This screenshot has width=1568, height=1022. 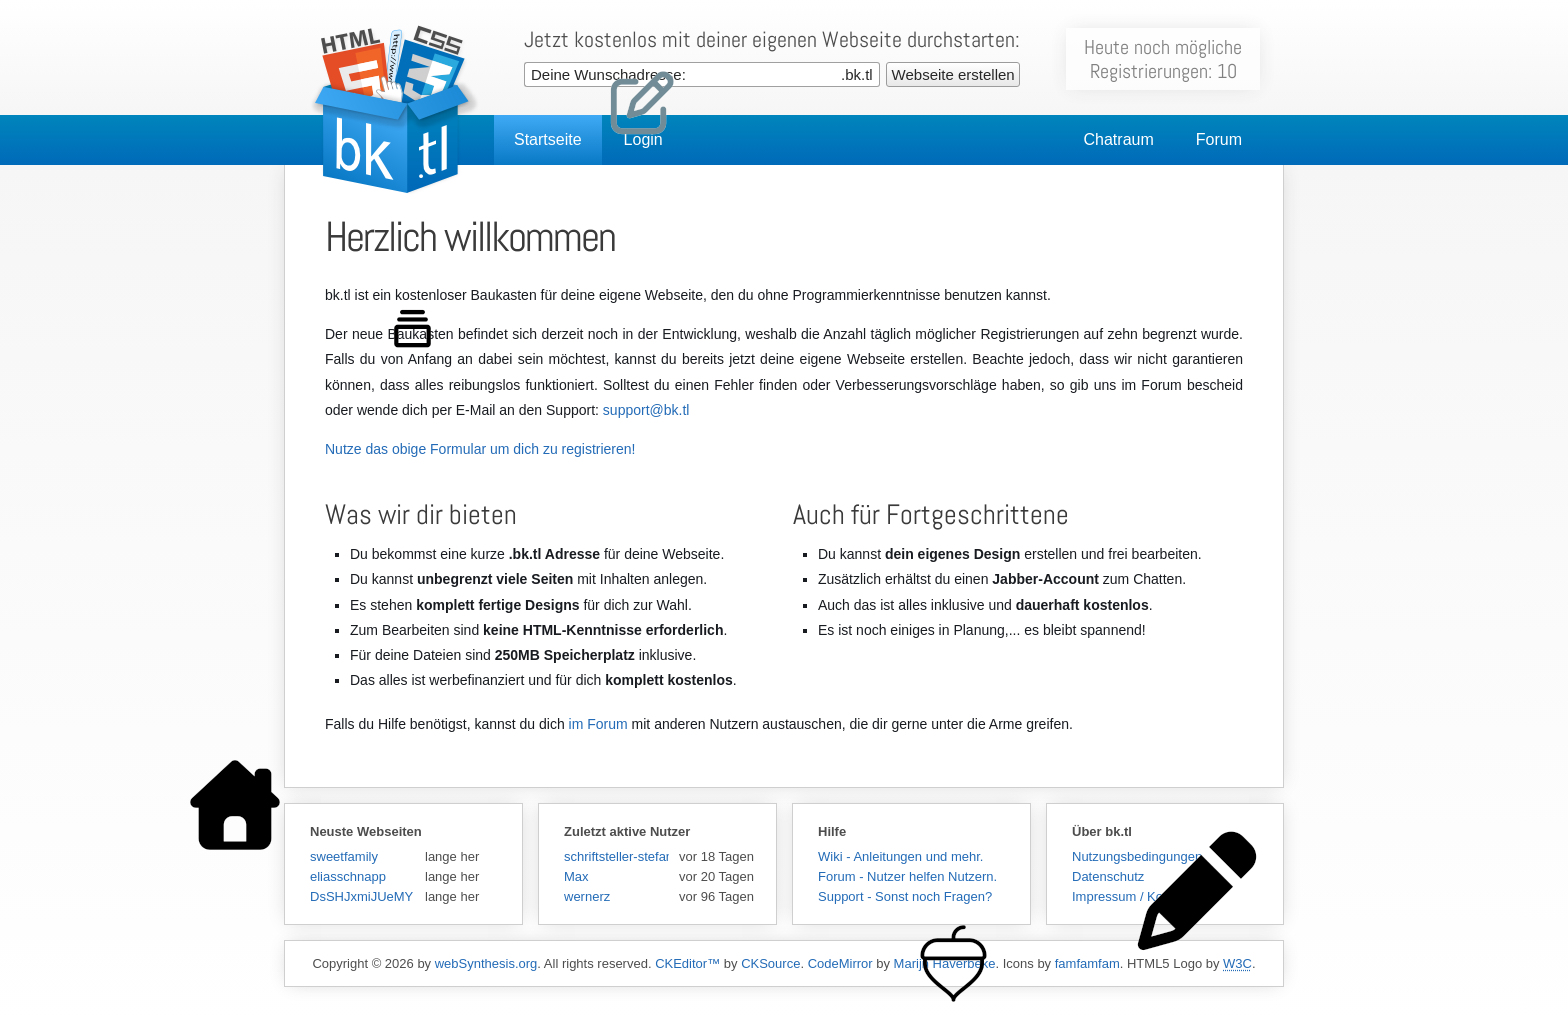 What do you see at coordinates (1197, 891) in the screenshot?
I see `edit content or text` at bounding box center [1197, 891].